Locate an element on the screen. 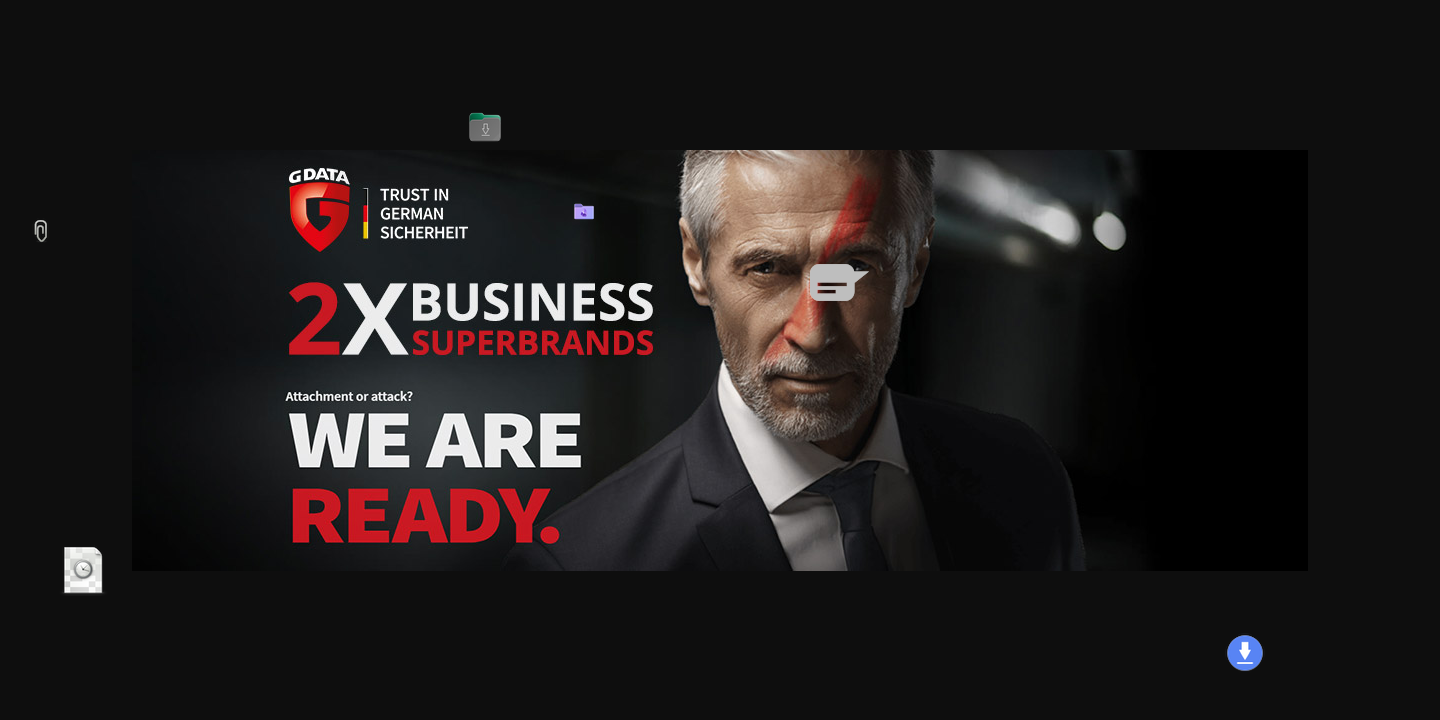  open your downloads folder is located at coordinates (485, 127).